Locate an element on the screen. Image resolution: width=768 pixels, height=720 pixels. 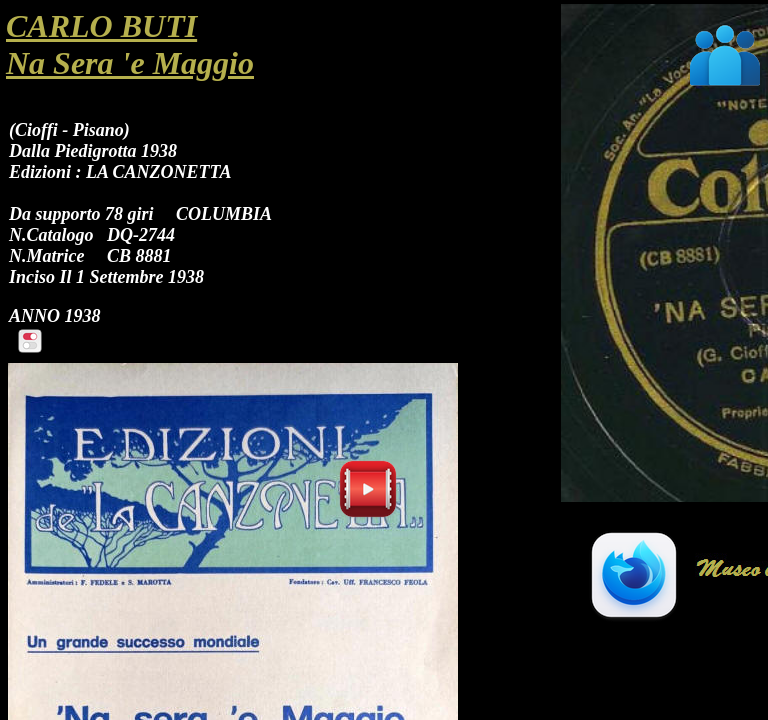
open the people app to manage contacts is located at coordinates (725, 53).